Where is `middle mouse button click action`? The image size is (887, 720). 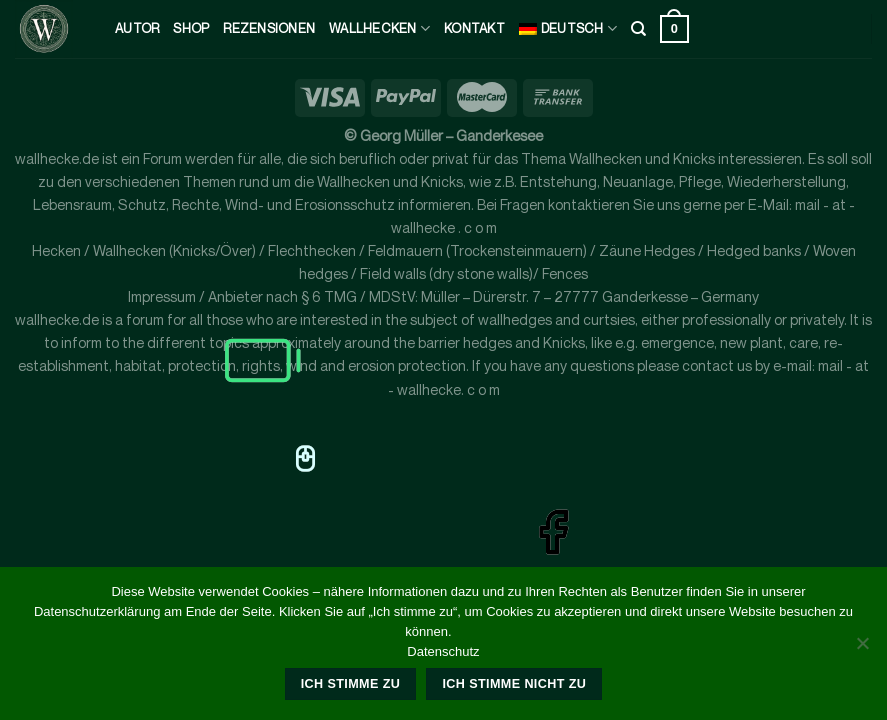 middle mouse button click action is located at coordinates (305, 458).